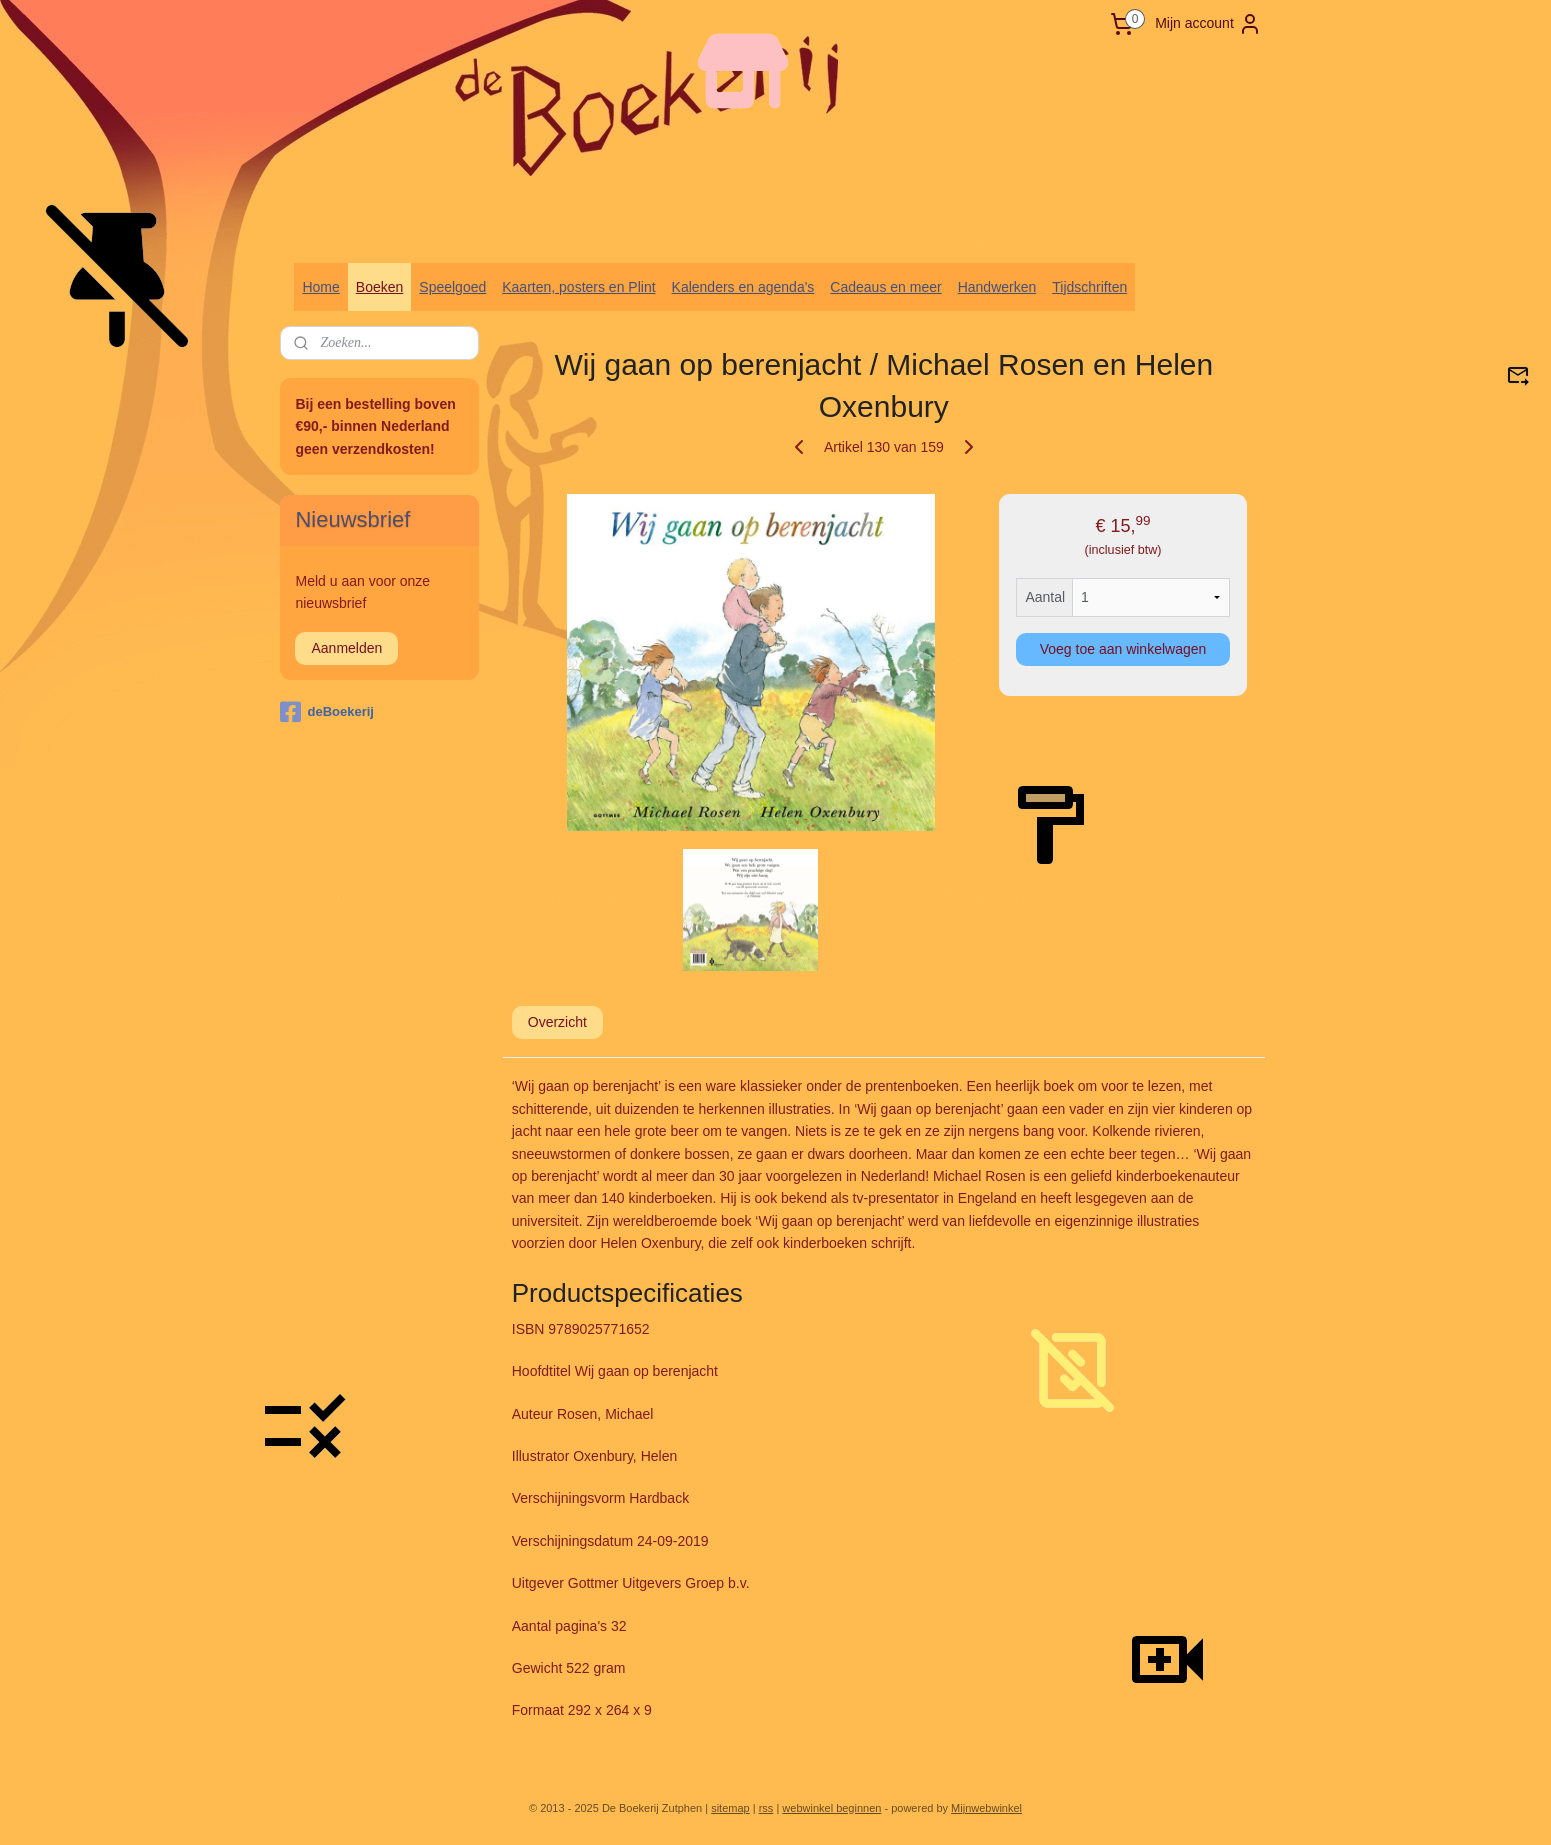  I want to click on open the shop or store, so click(743, 71).